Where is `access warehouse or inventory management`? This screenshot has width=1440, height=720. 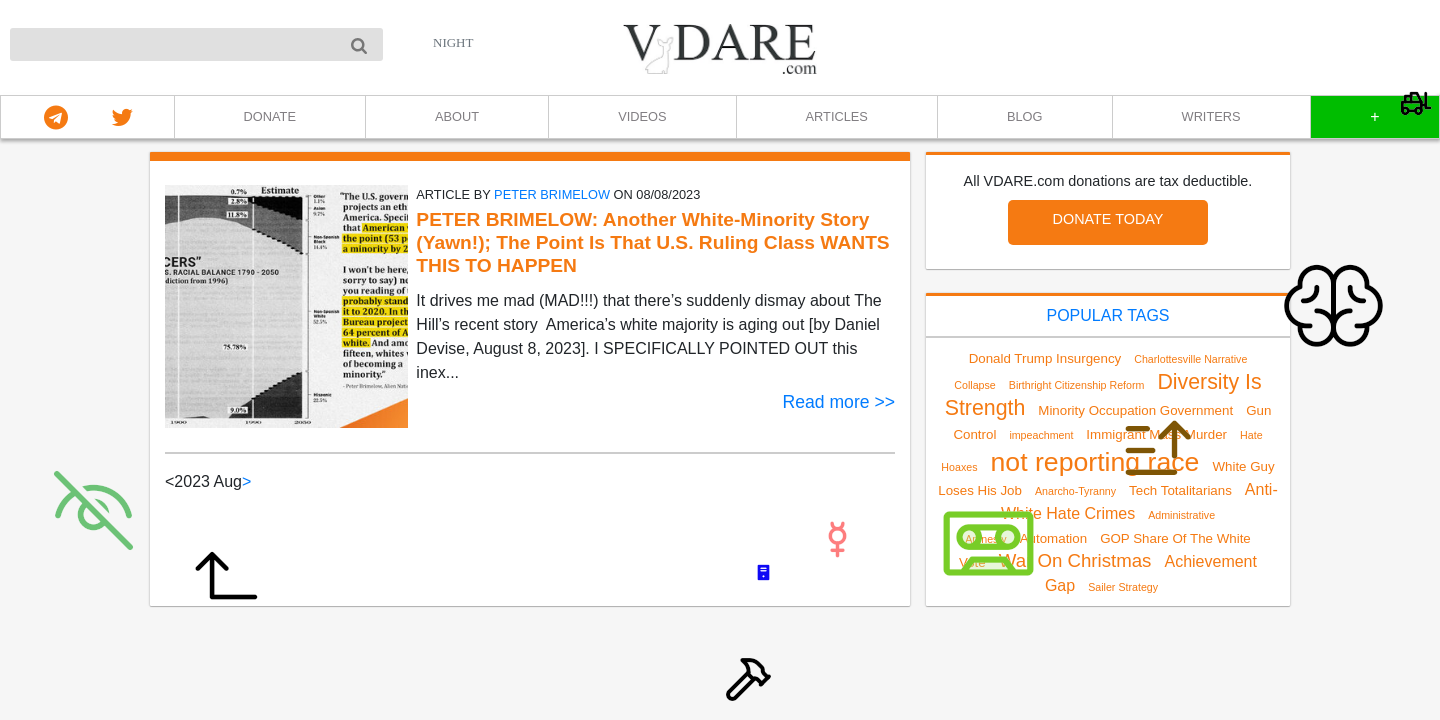 access warehouse or inventory management is located at coordinates (1415, 103).